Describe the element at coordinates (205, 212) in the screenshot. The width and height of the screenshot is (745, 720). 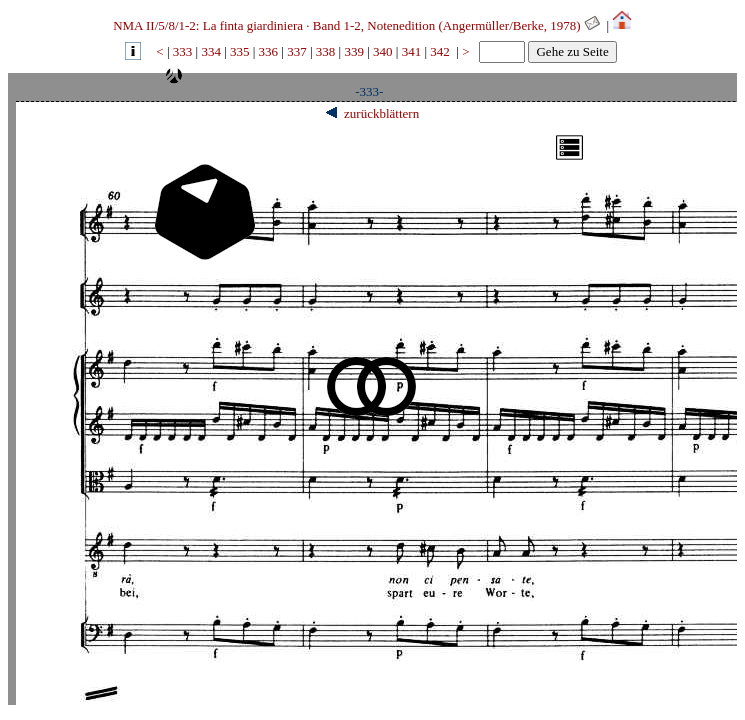
I see `open RunKit node.js playground` at that location.